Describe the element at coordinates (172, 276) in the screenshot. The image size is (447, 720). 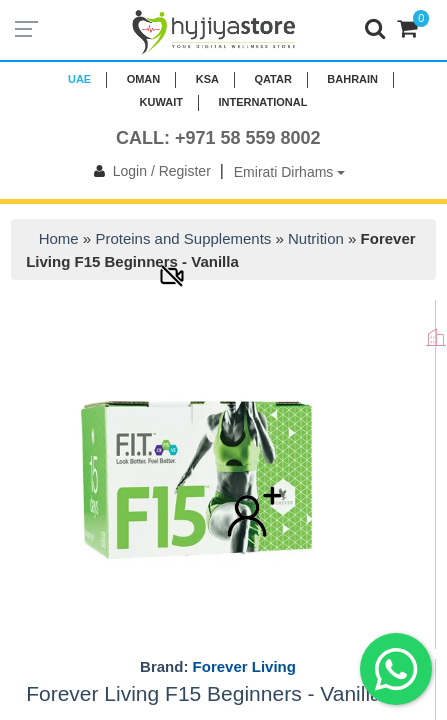
I see `video camera is turned off` at that location.